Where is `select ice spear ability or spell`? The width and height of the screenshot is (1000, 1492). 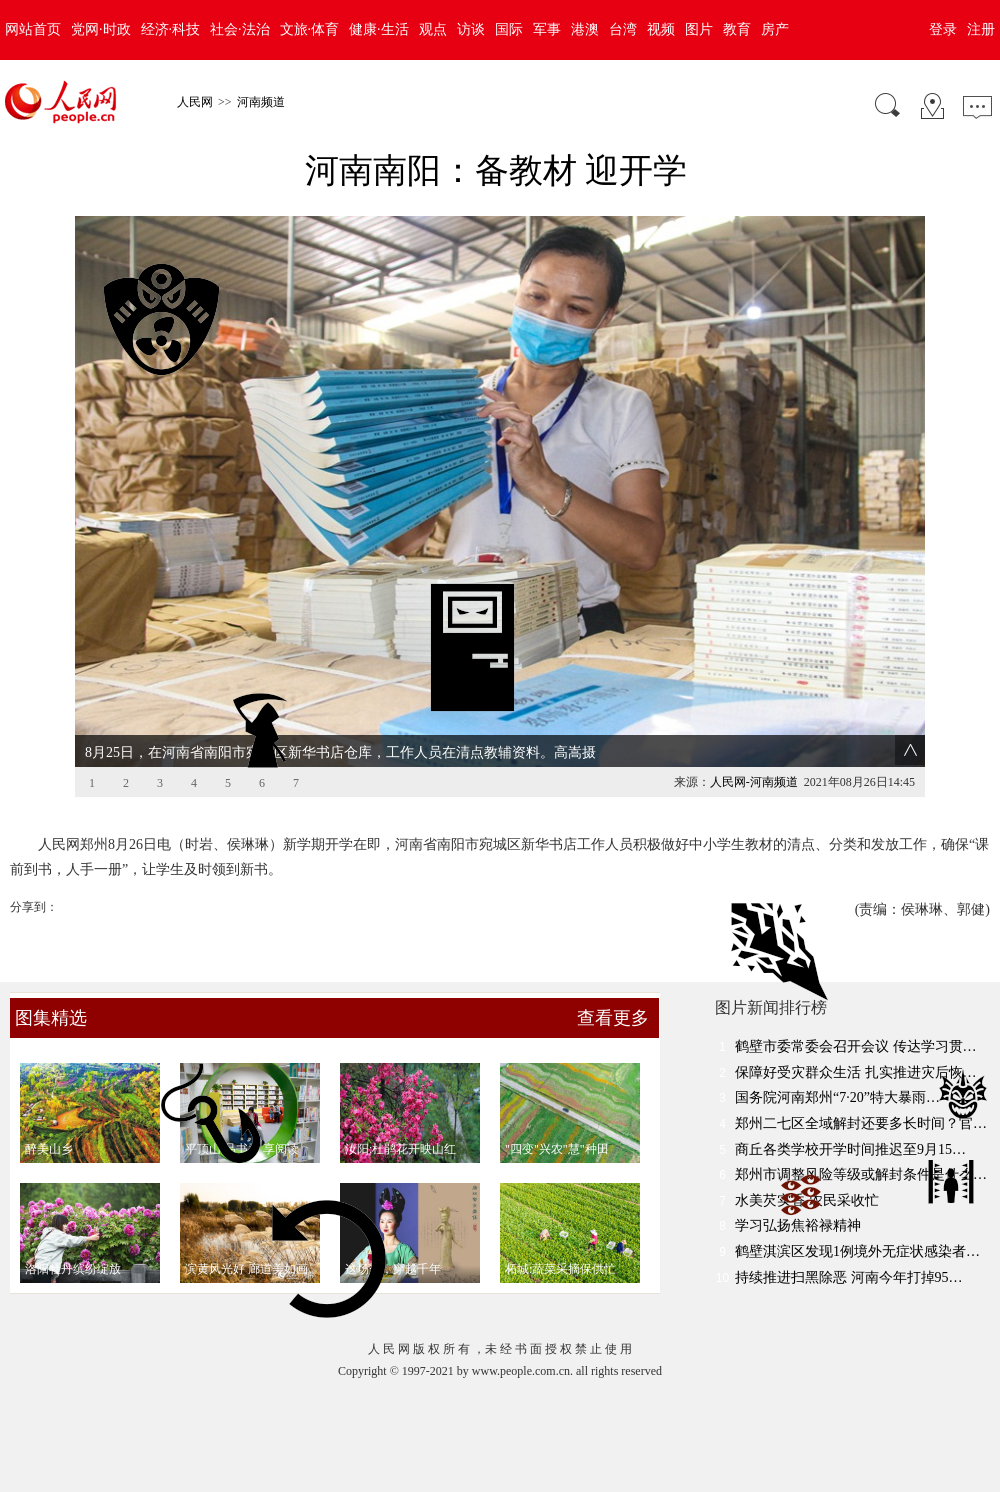
select ice spear ability or spell is located at coordinates (779, 951).